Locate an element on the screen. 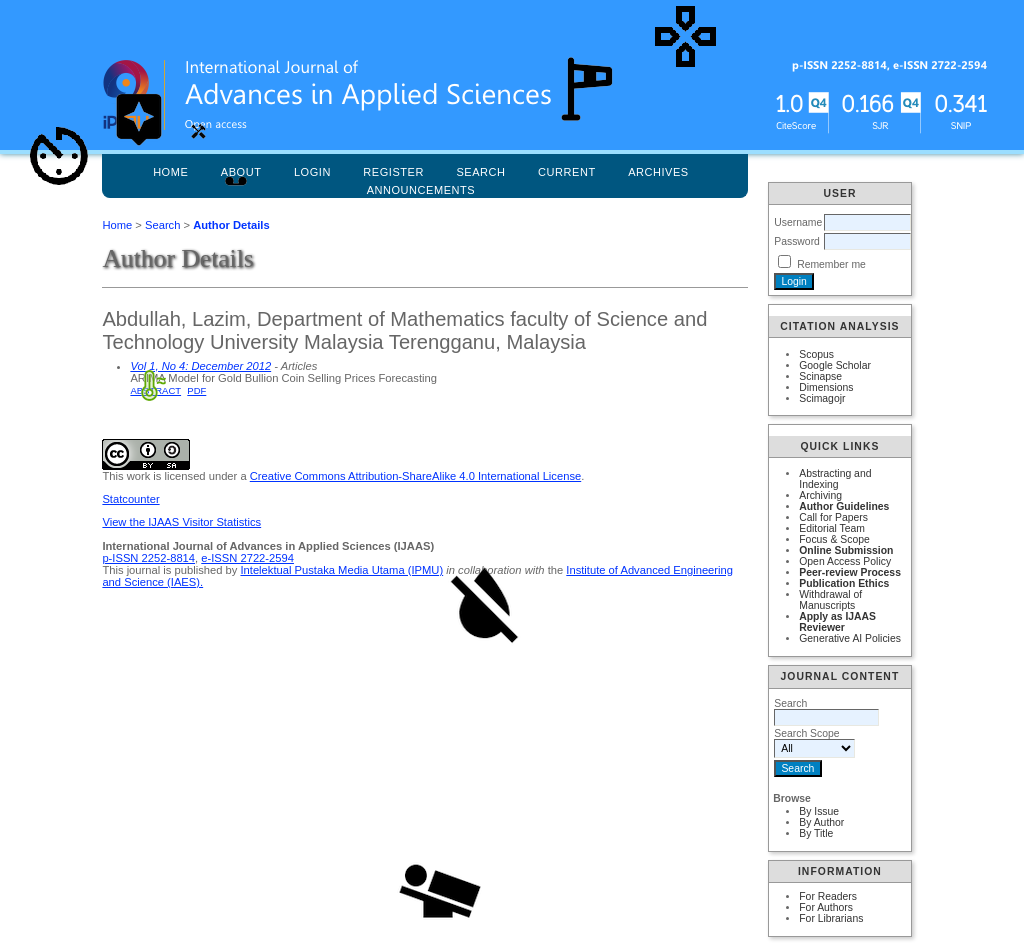 The height and width of the screenshot is (947, 1024). reset or clear color formatting is located at coordinates (484, 604).